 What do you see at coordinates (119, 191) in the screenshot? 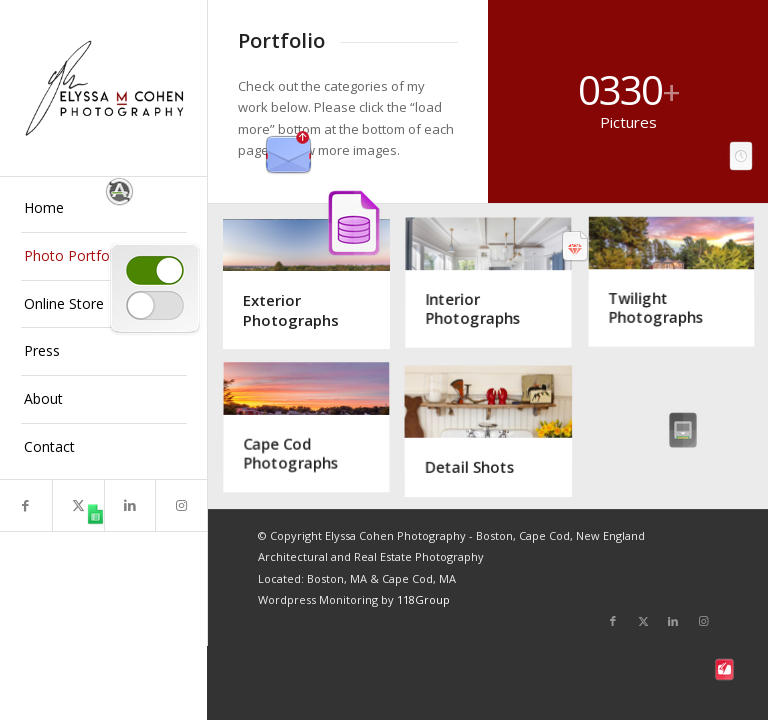
I see `open the software updater application` at bounding box center [119, 191].